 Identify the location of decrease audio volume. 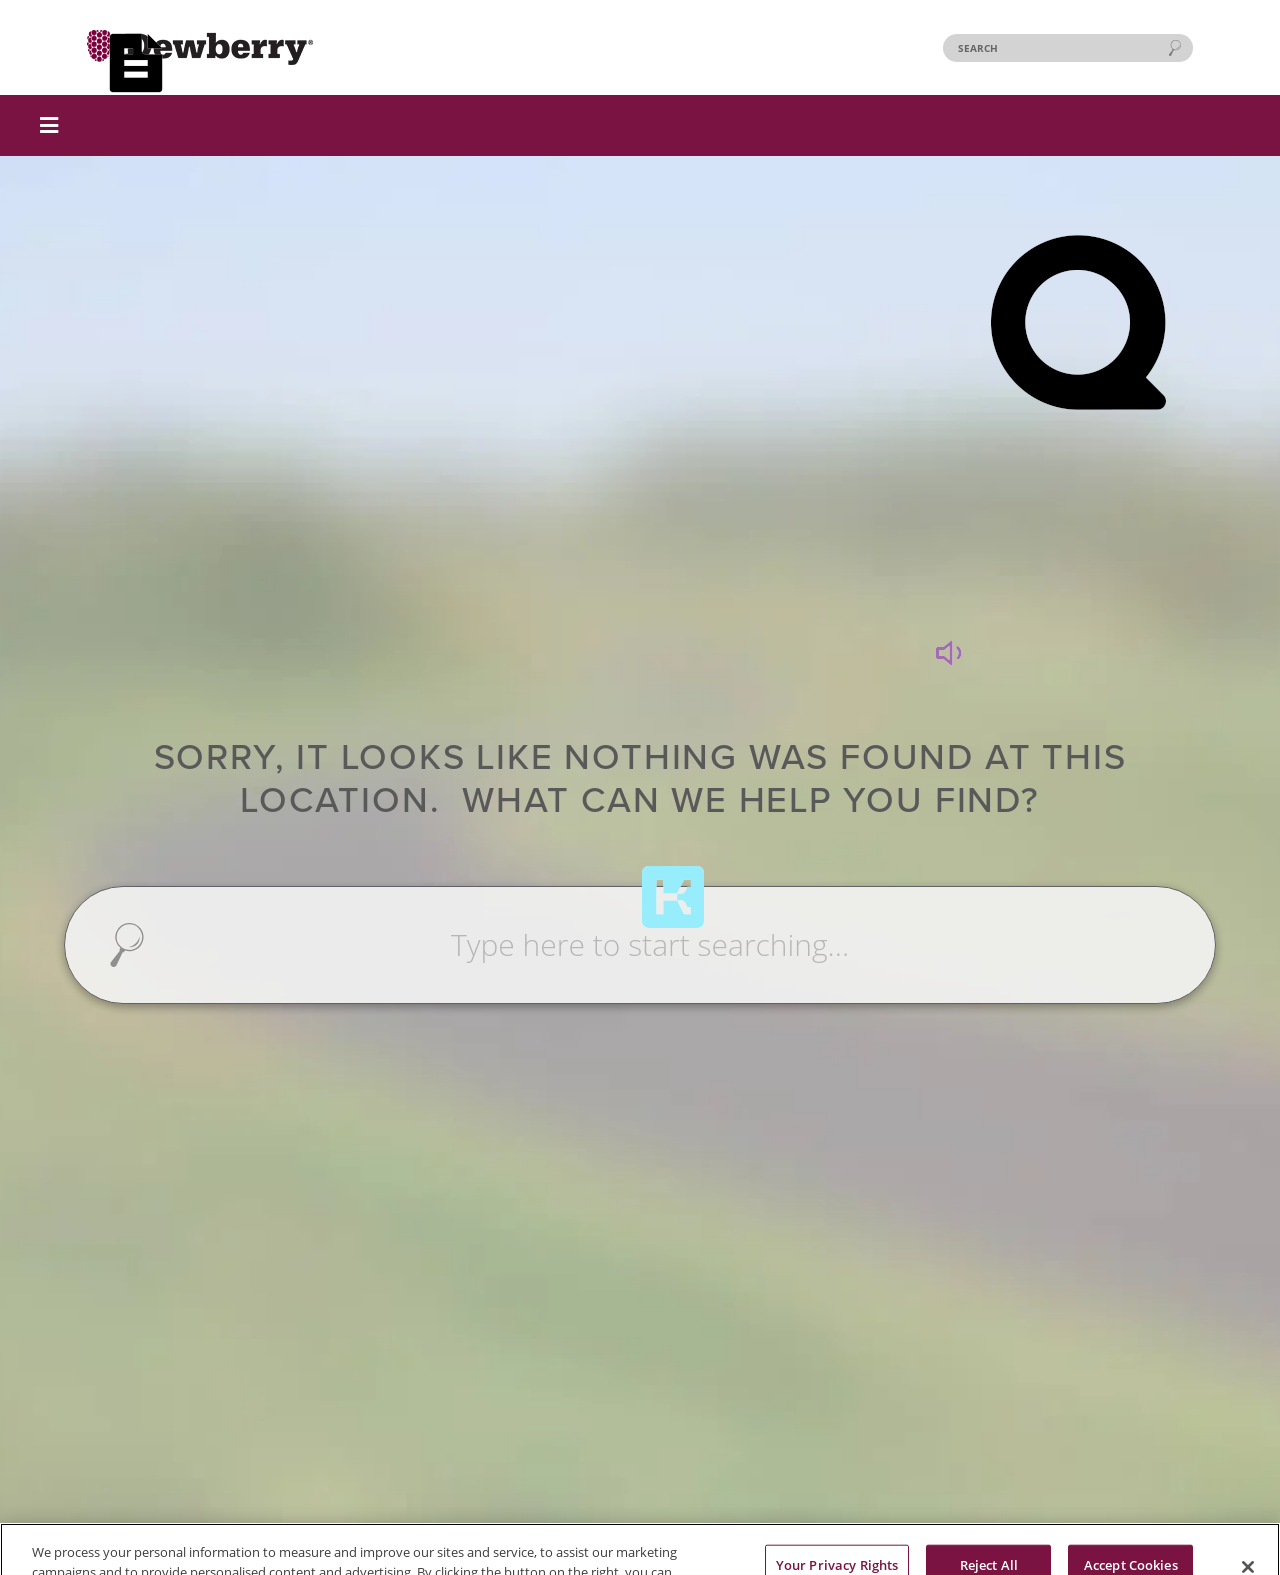
(948, 653).